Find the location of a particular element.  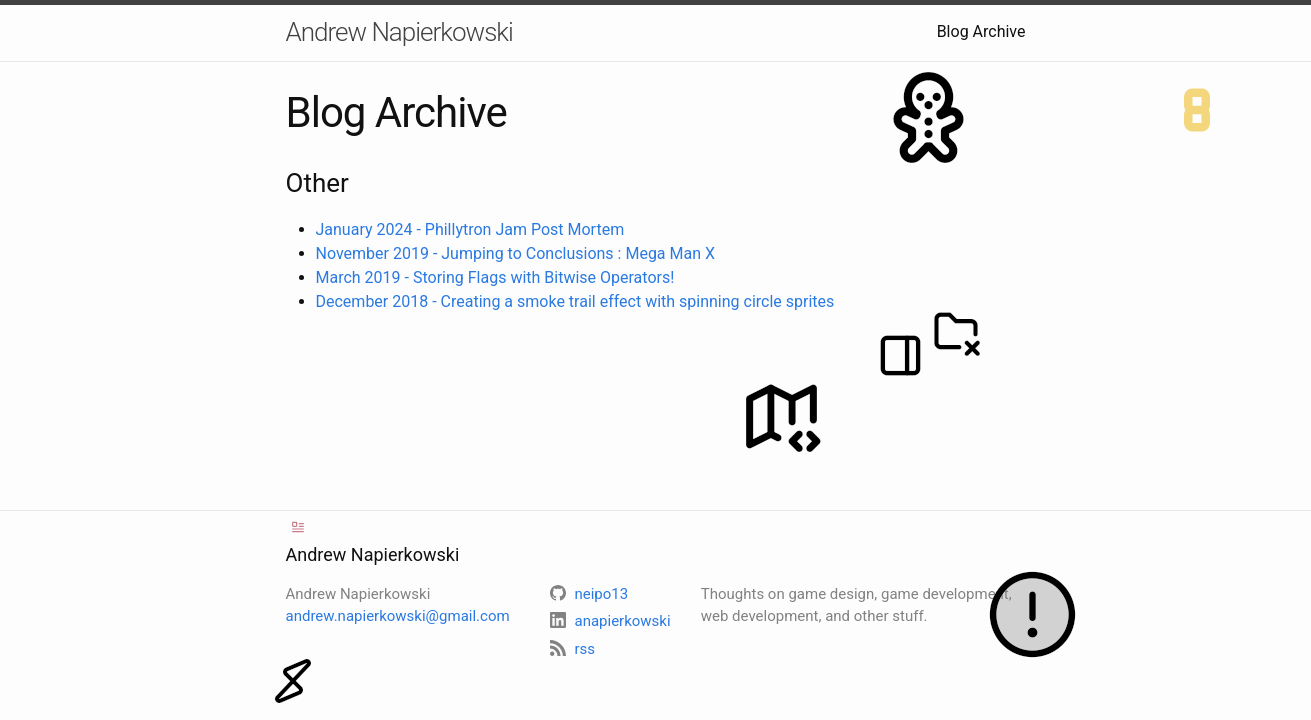

delete a folder is located at coordinates (956, 332).